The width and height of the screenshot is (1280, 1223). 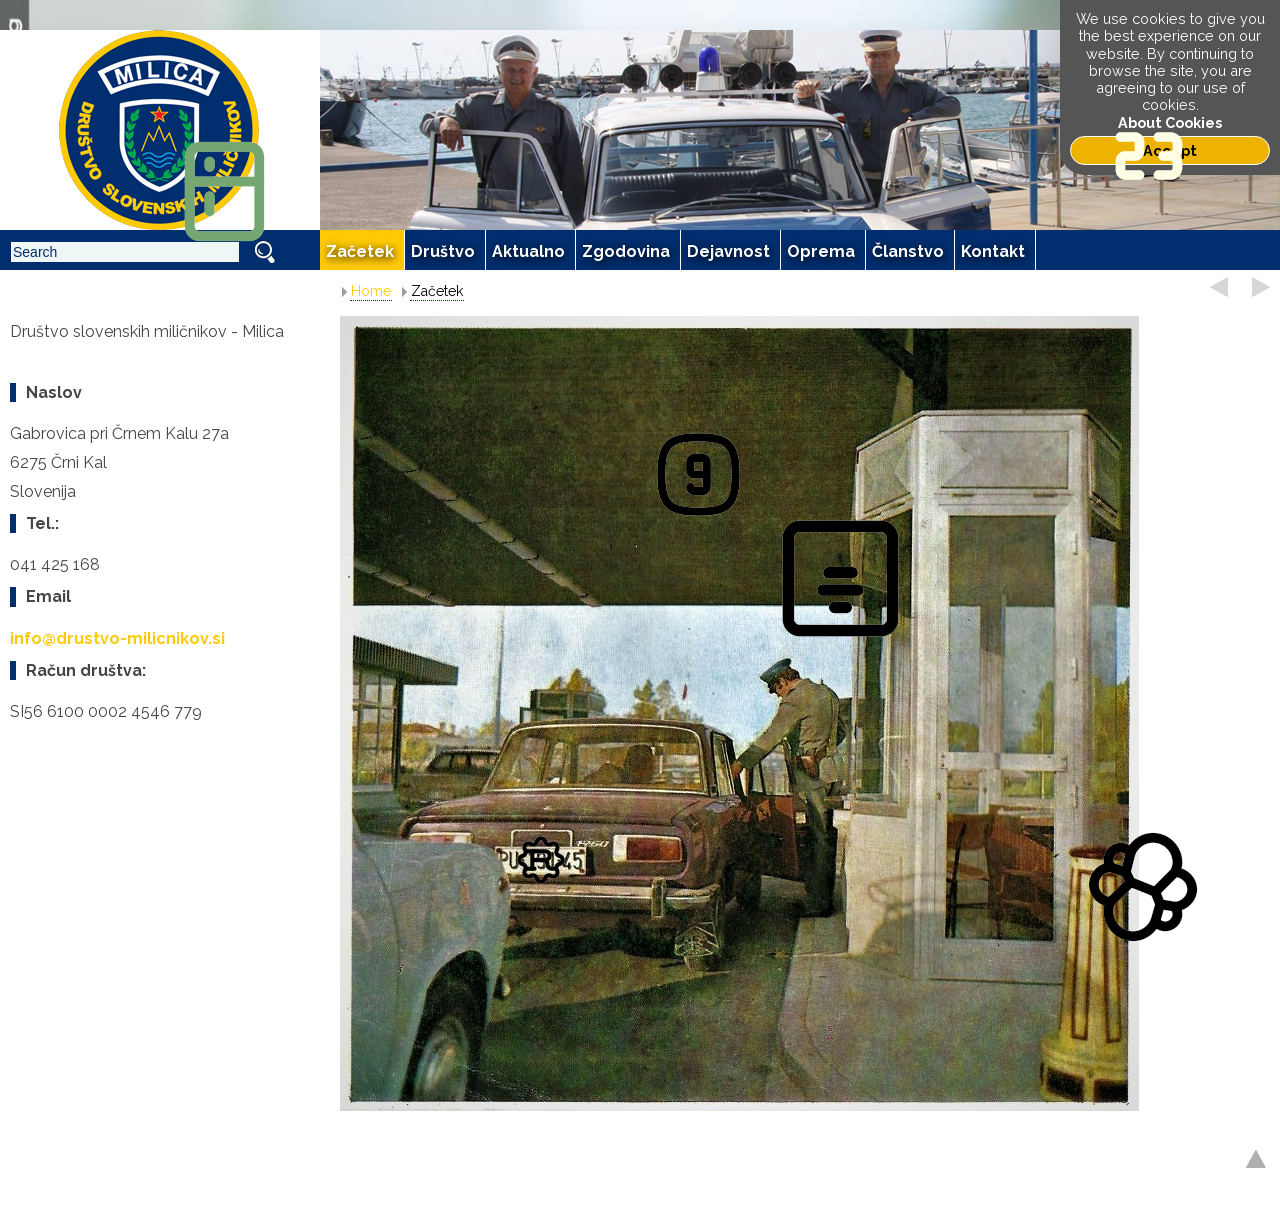 I want to click on displays the number 23 as a badge or label, so click(x=1149, y=156).